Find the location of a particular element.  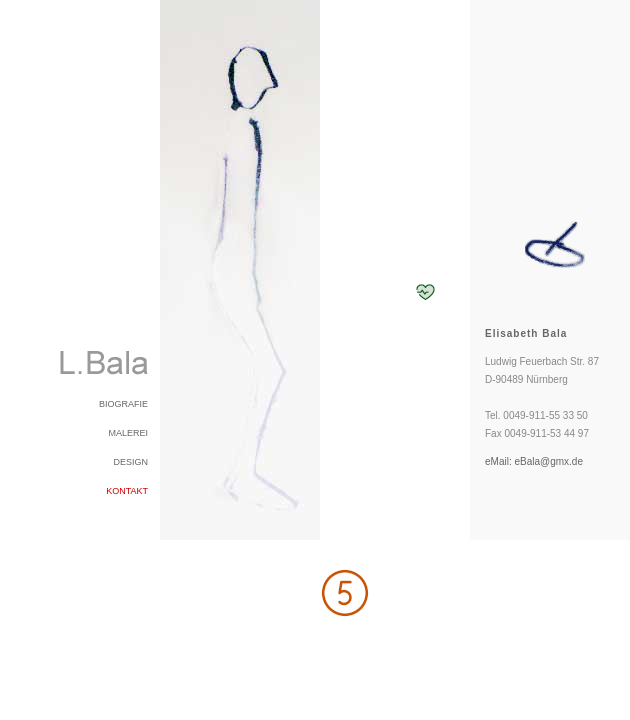

indicates step 5 in a multi-step process is located at coordinates (345, 593).